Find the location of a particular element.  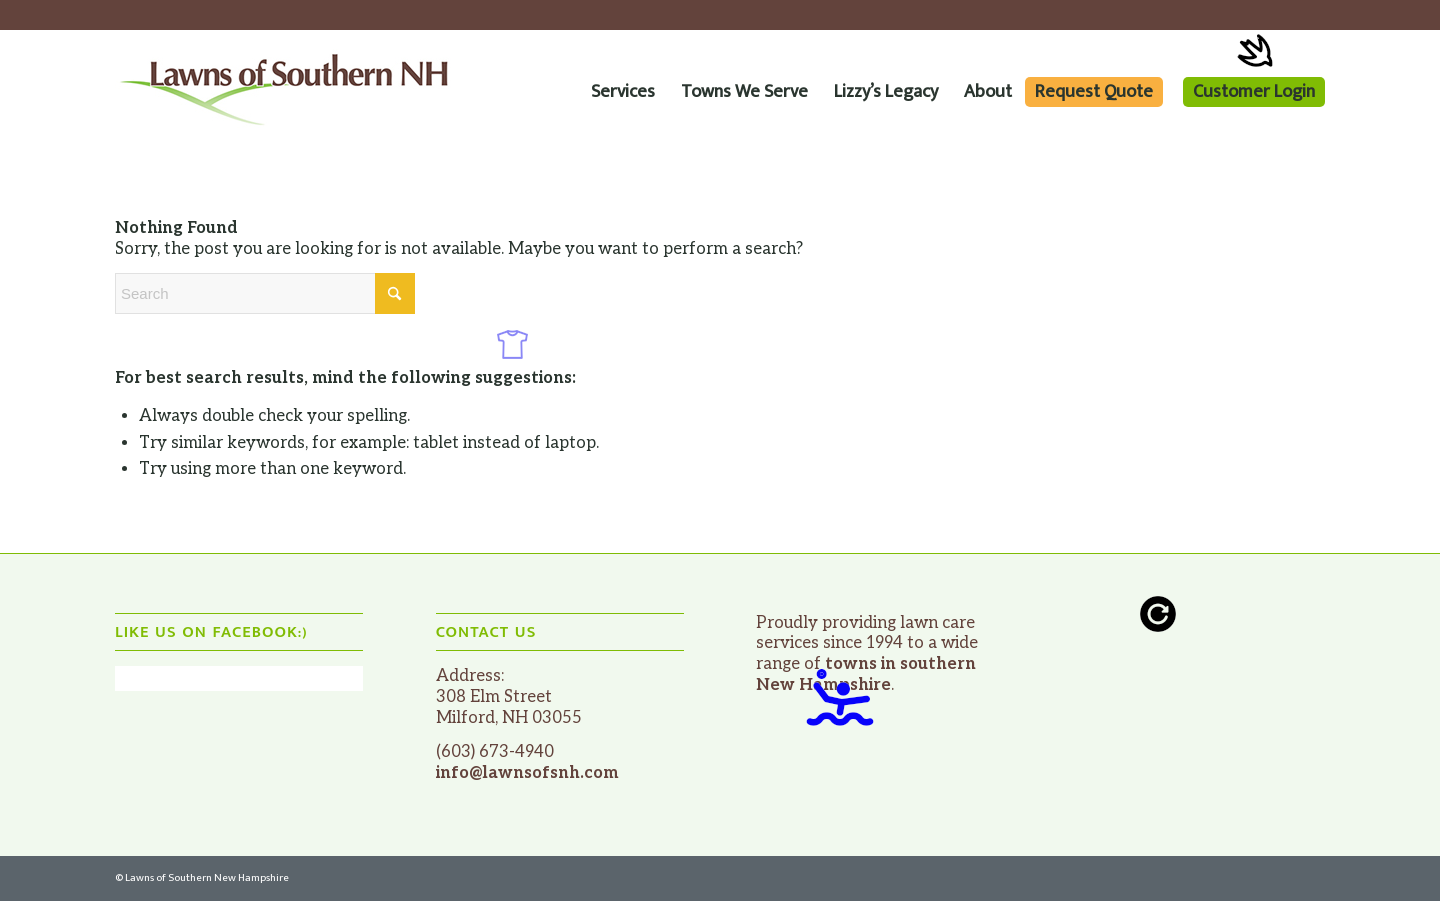

browse clothing or apparel items is located at coordinates (512, 344).